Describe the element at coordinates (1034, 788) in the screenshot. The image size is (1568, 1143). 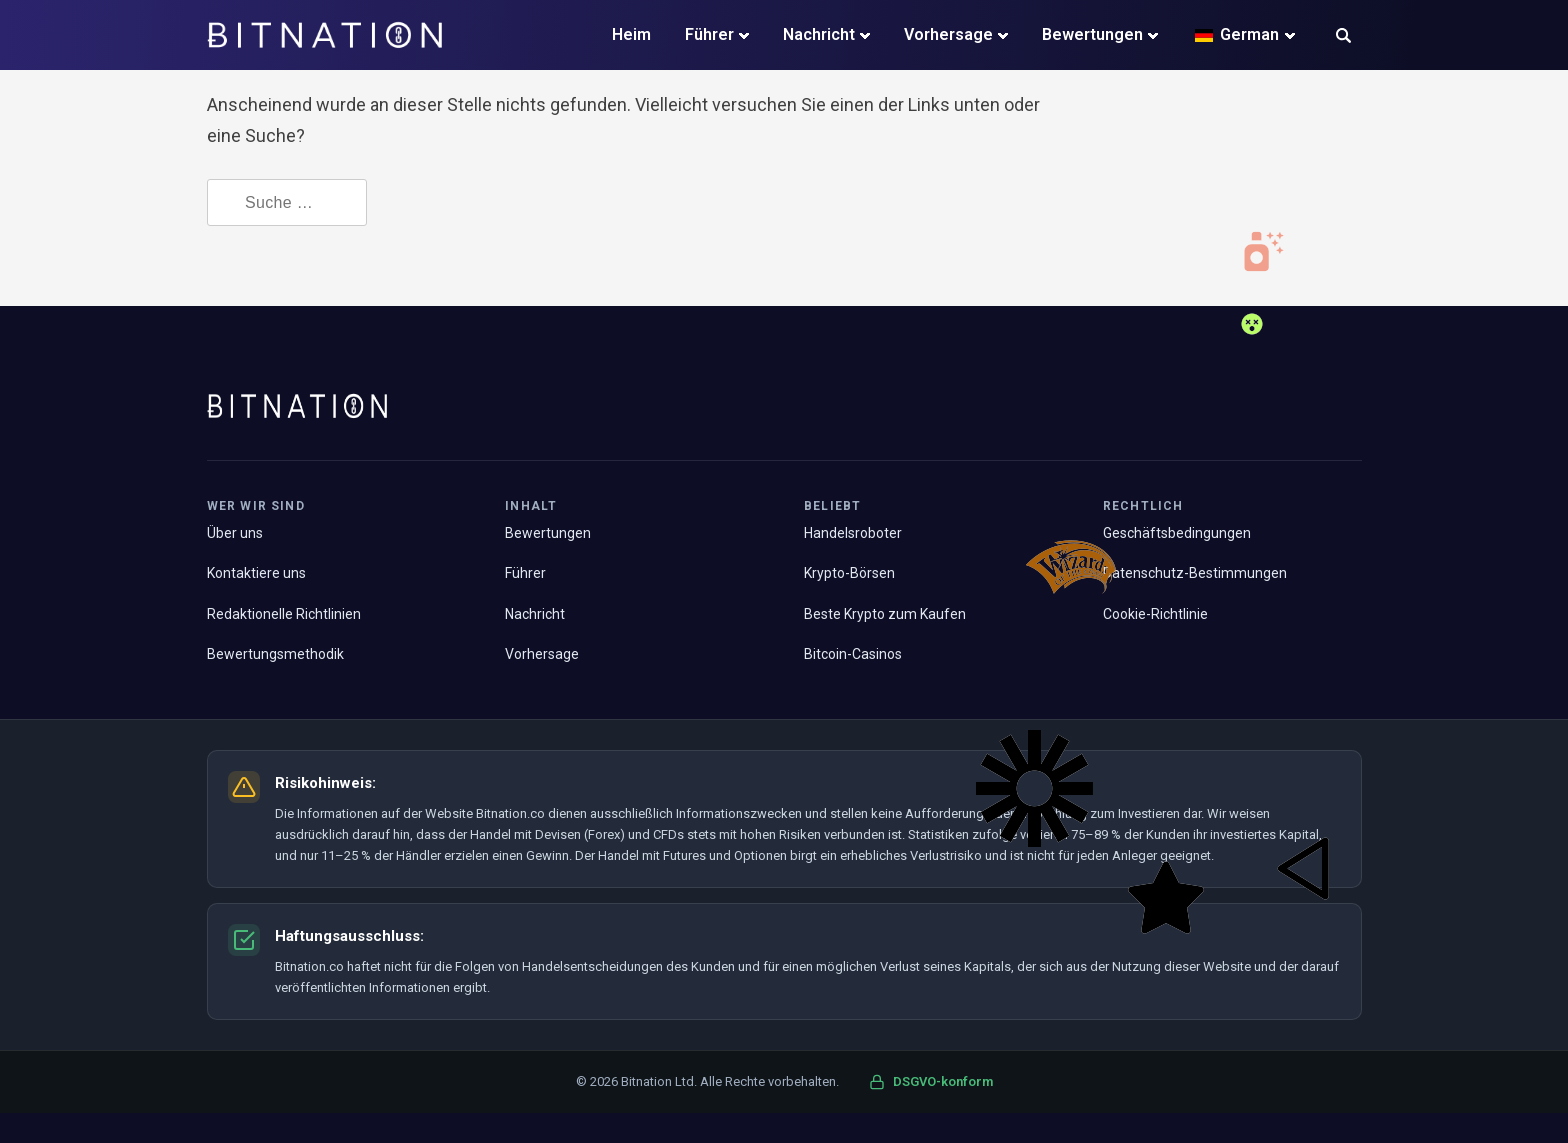
I see `open loom video messaging app` at that location.